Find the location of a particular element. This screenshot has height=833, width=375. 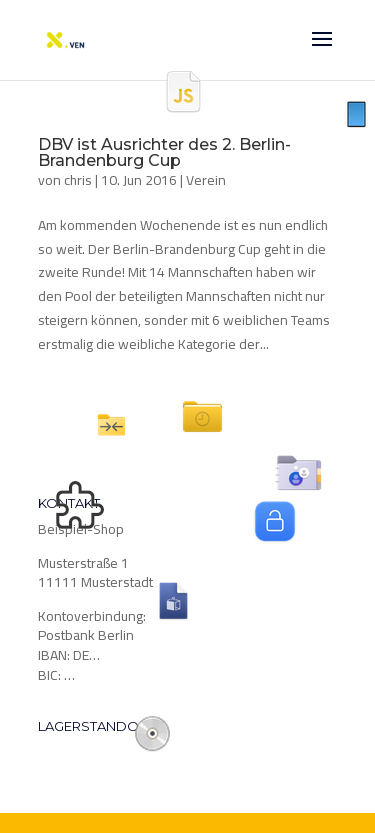

indicates a DVD+R disc drive or media is located at coordinates (152, 733).